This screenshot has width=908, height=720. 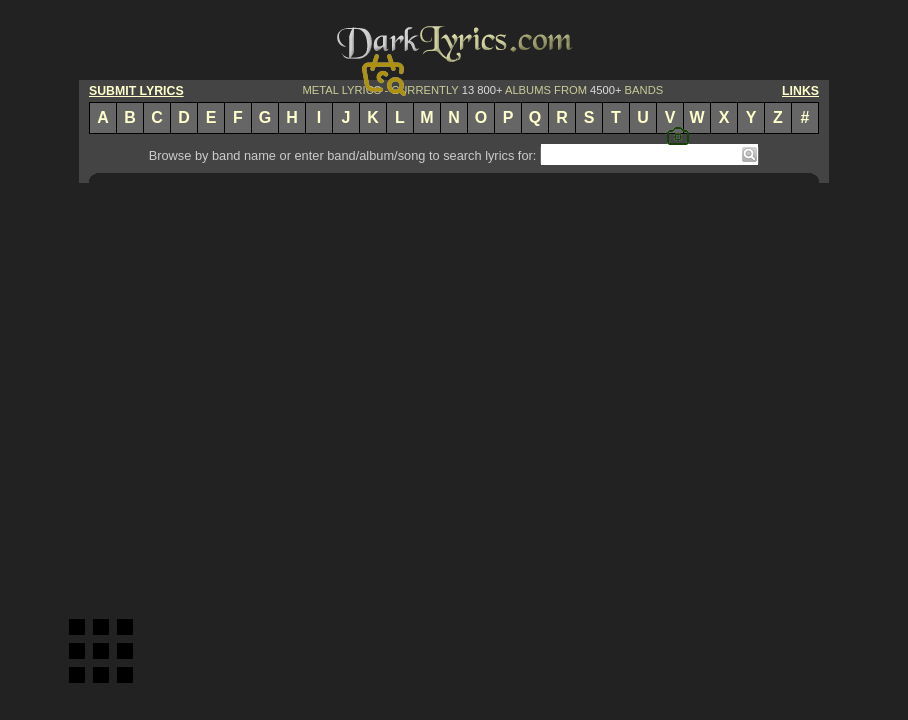 What do you see at coordinates (678, 136) in the screenshot?
I see `take a photo` at bounding box center [678, 136].